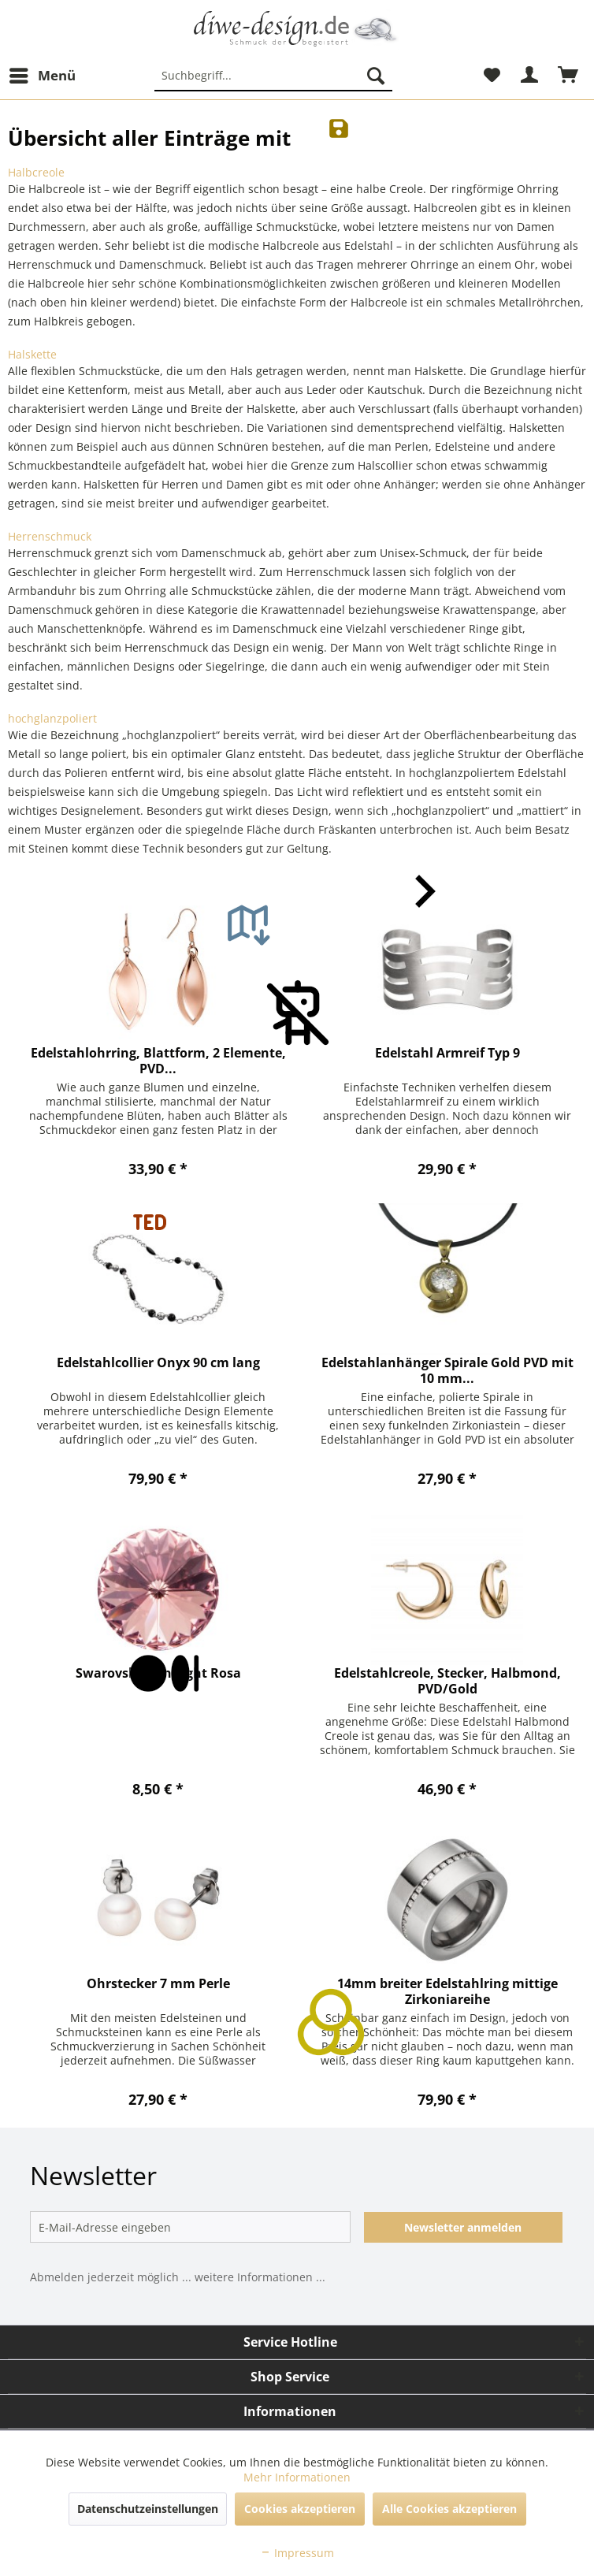 The height and width of the screenshot is (2576, 594). I want to click on adjust color filter settings, so click(331, 2022).